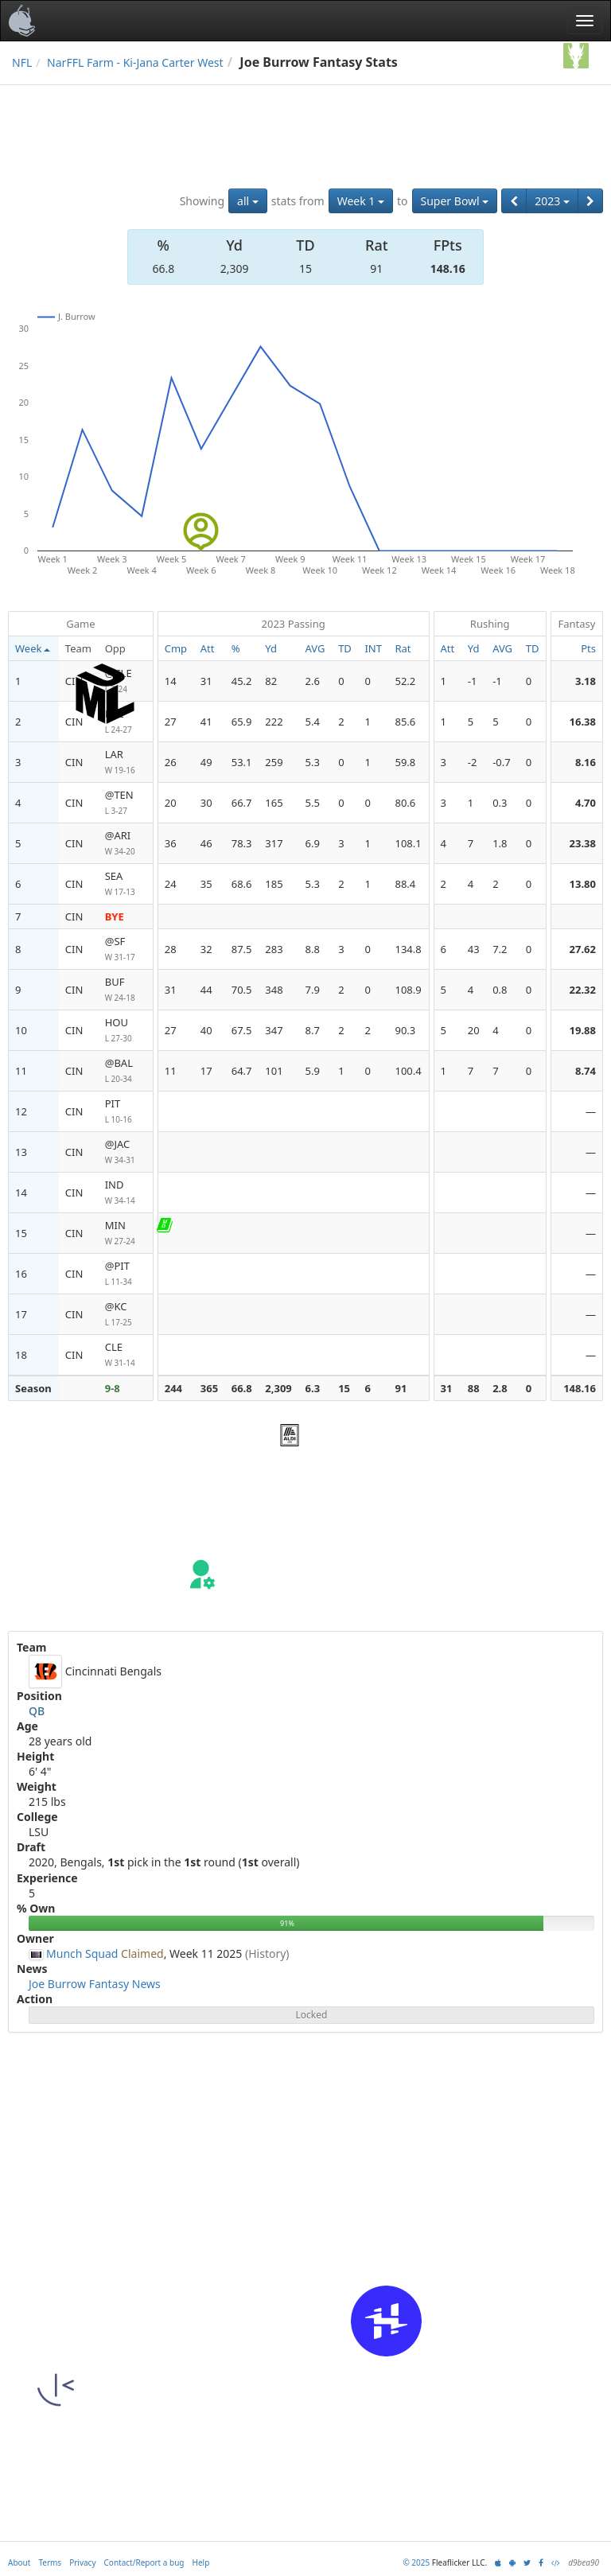 The image size is (611, 2576). Describe the element at coordinates (200, 530) in the screenshot. I see `view user location on map` at that location.